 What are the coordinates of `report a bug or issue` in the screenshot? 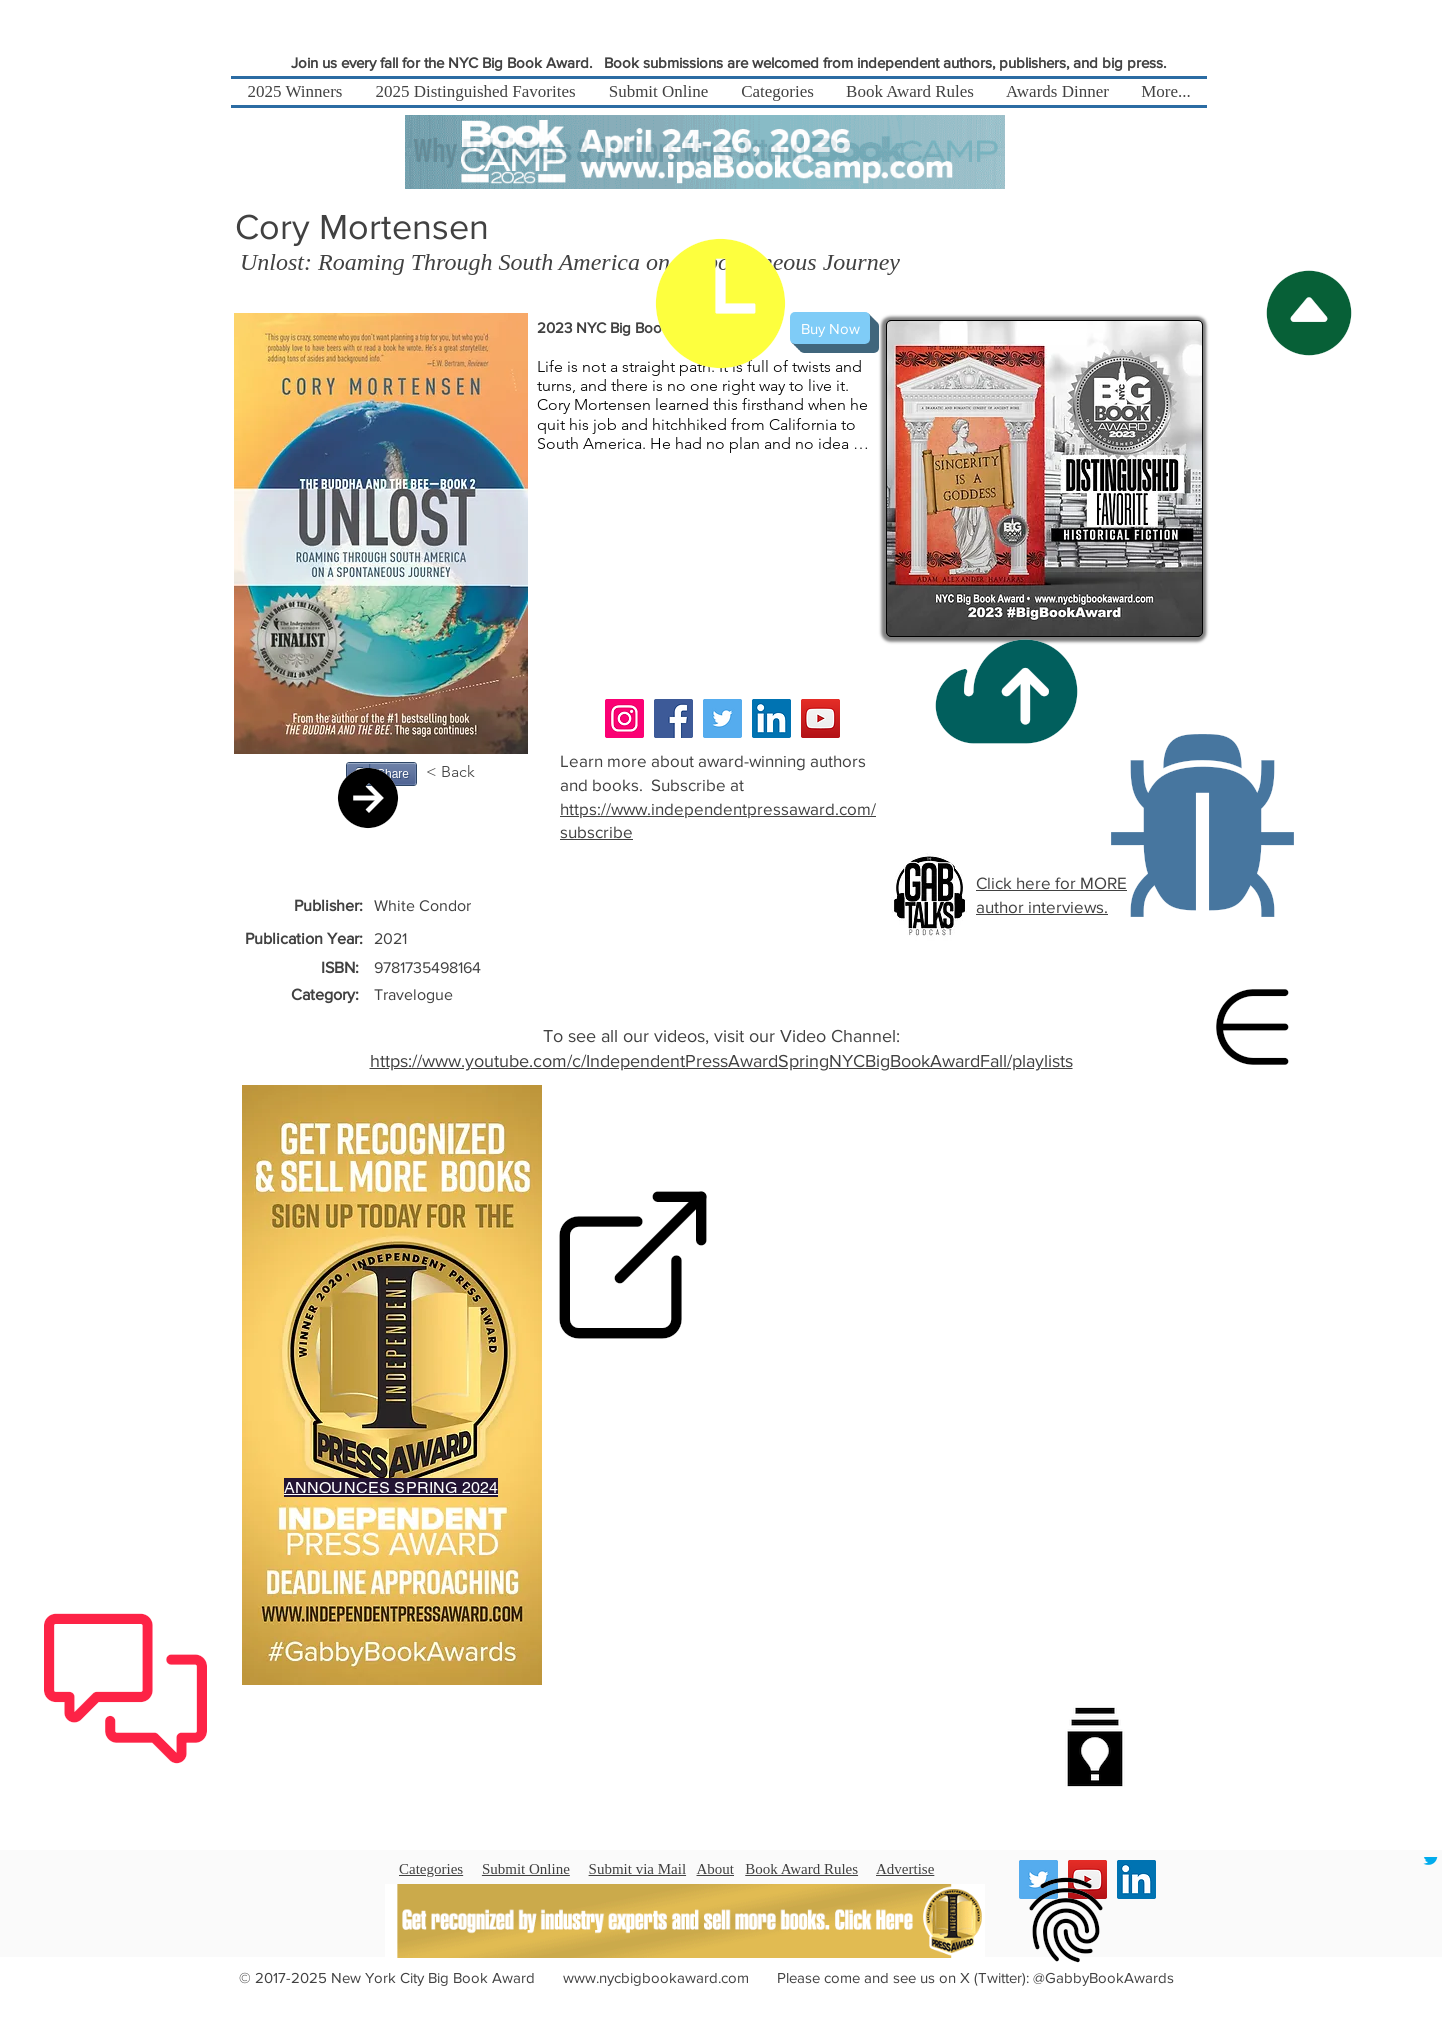 It's located at (1202, 825).